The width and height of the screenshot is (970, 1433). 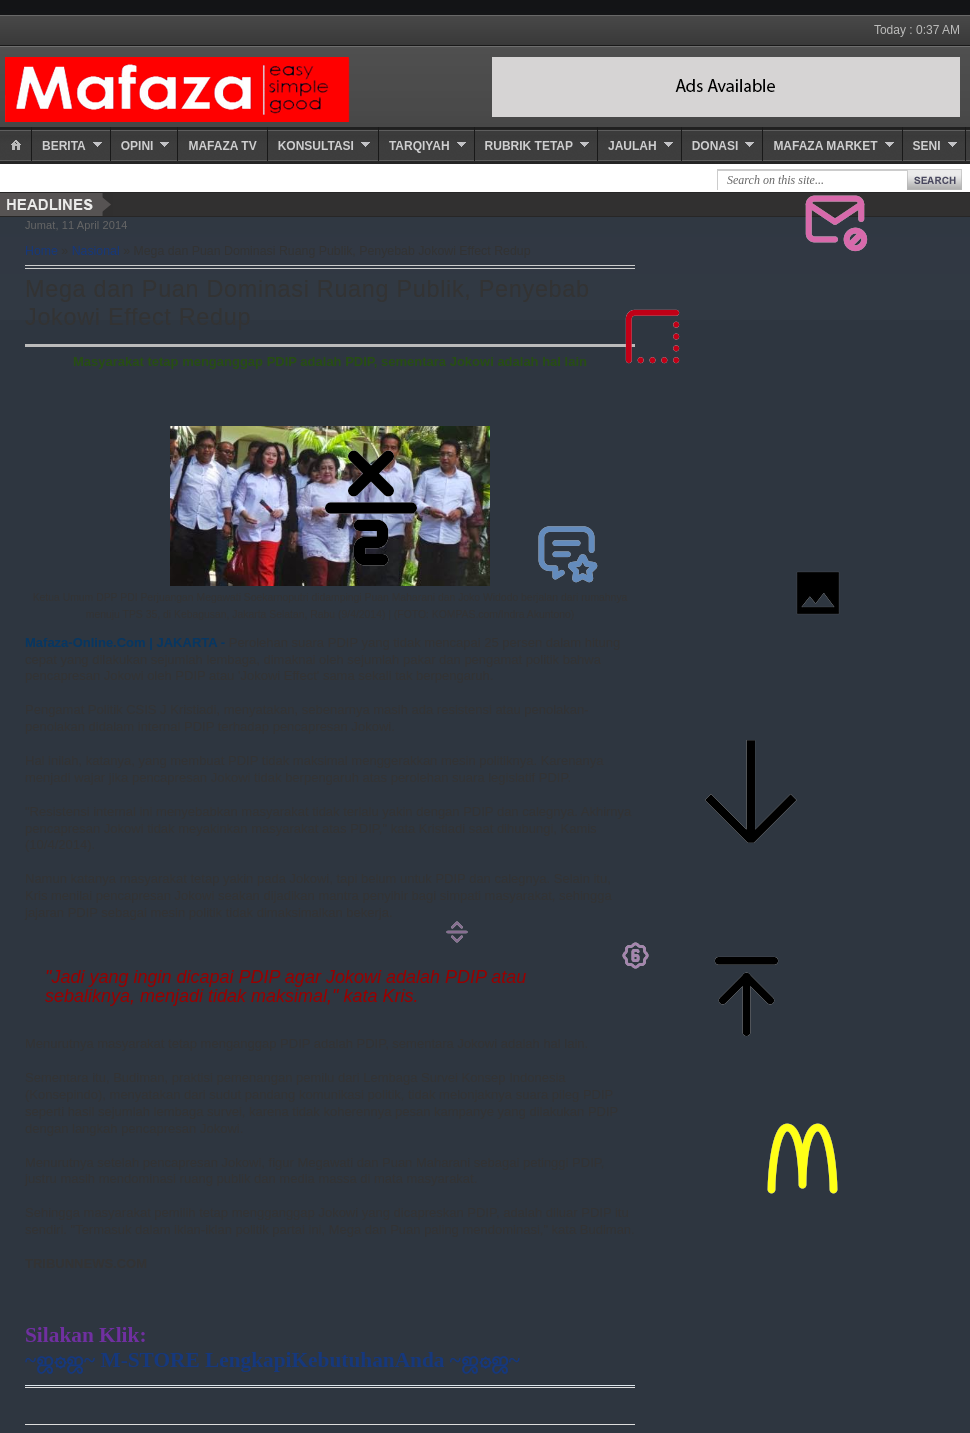 What do you see at coordinates (652, 336) in the screenshot?
I see `change border style for selected element` at bounding box center [652, 336].